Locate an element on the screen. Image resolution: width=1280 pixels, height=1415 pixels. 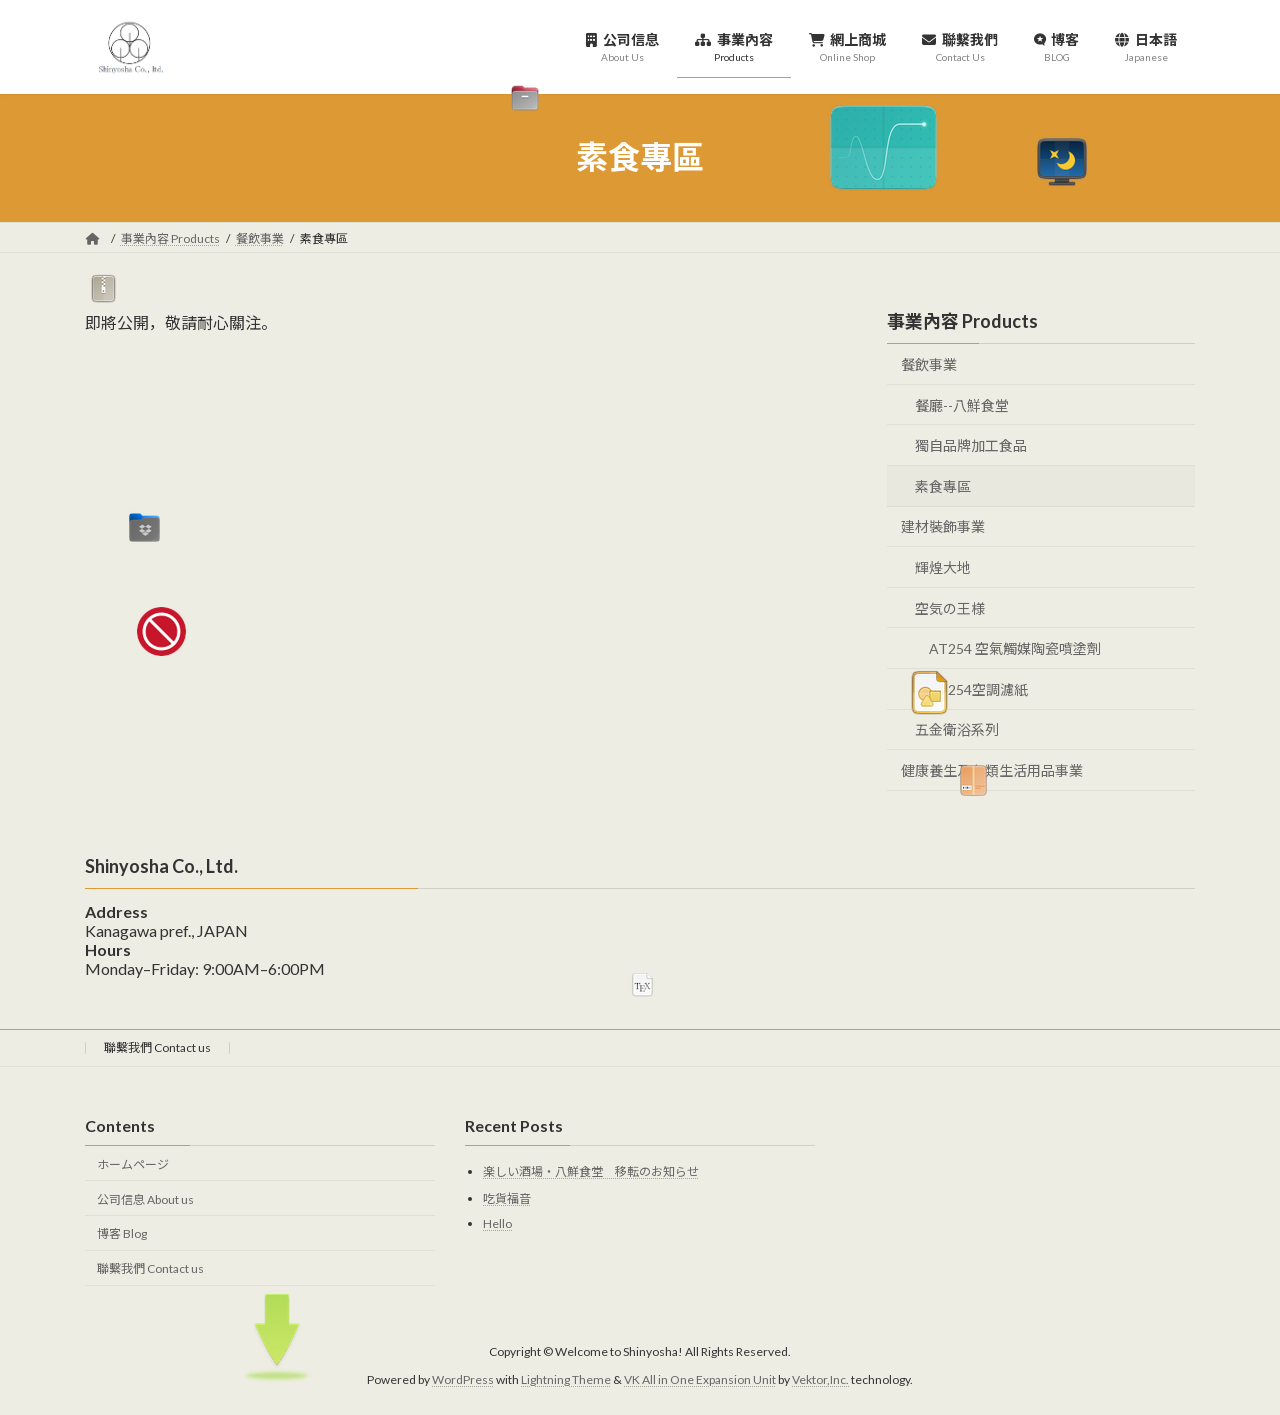
open engrampa archive manager is located at coordinates (103, 288).